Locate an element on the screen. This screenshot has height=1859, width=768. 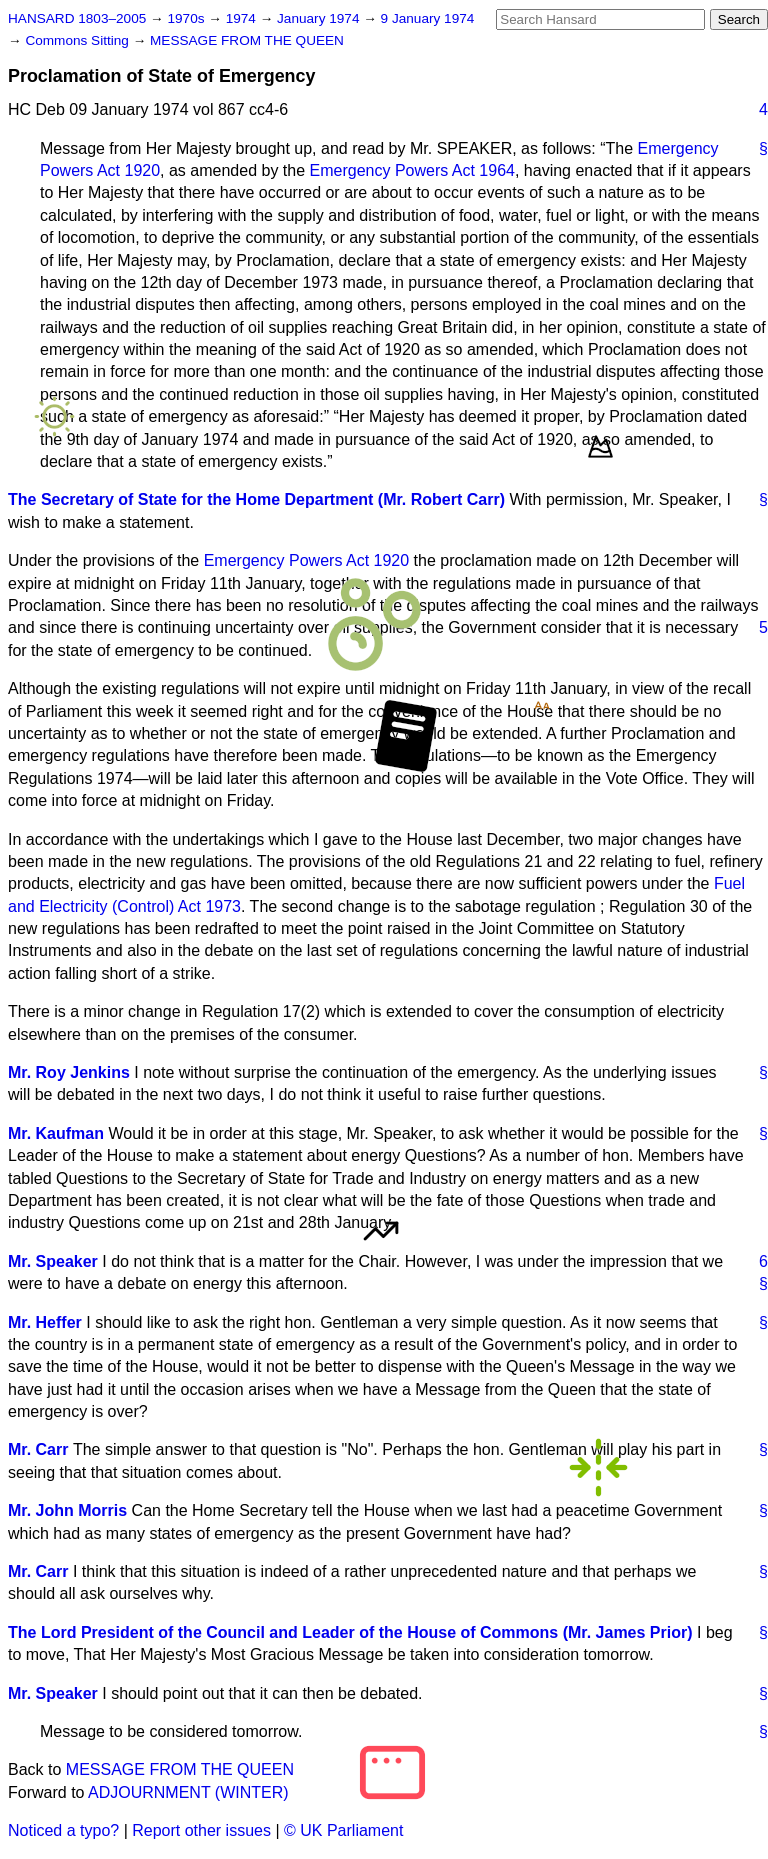
open a new application window is located at coordinates (392, 1772).